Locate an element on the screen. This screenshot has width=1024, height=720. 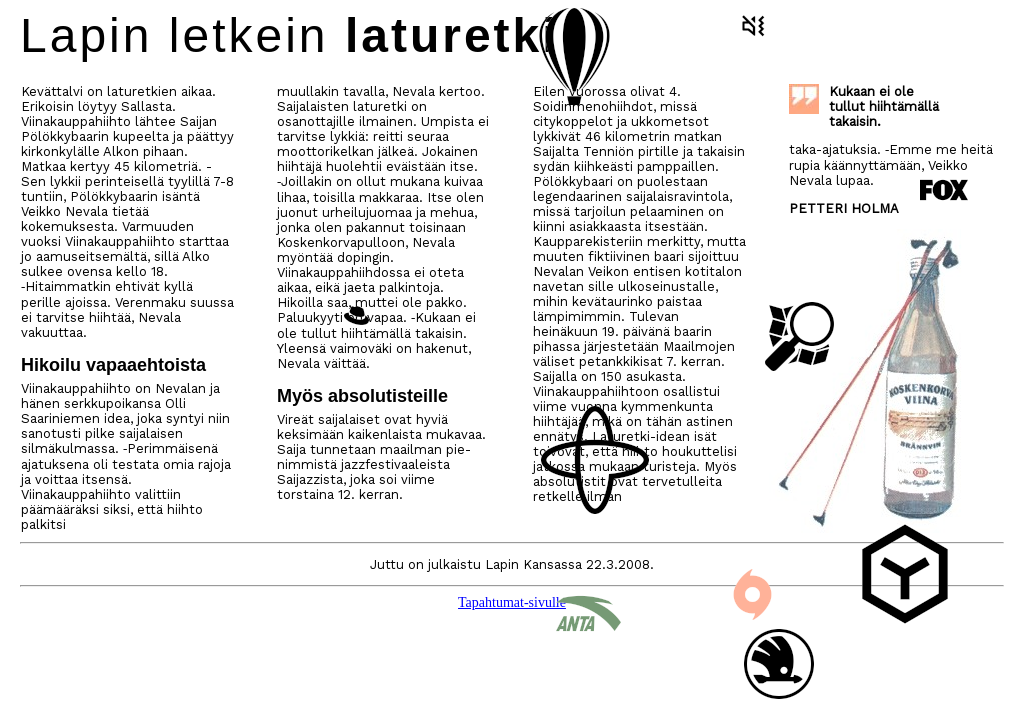
fox broadcasting company logo is located at coordinates (944, 190).